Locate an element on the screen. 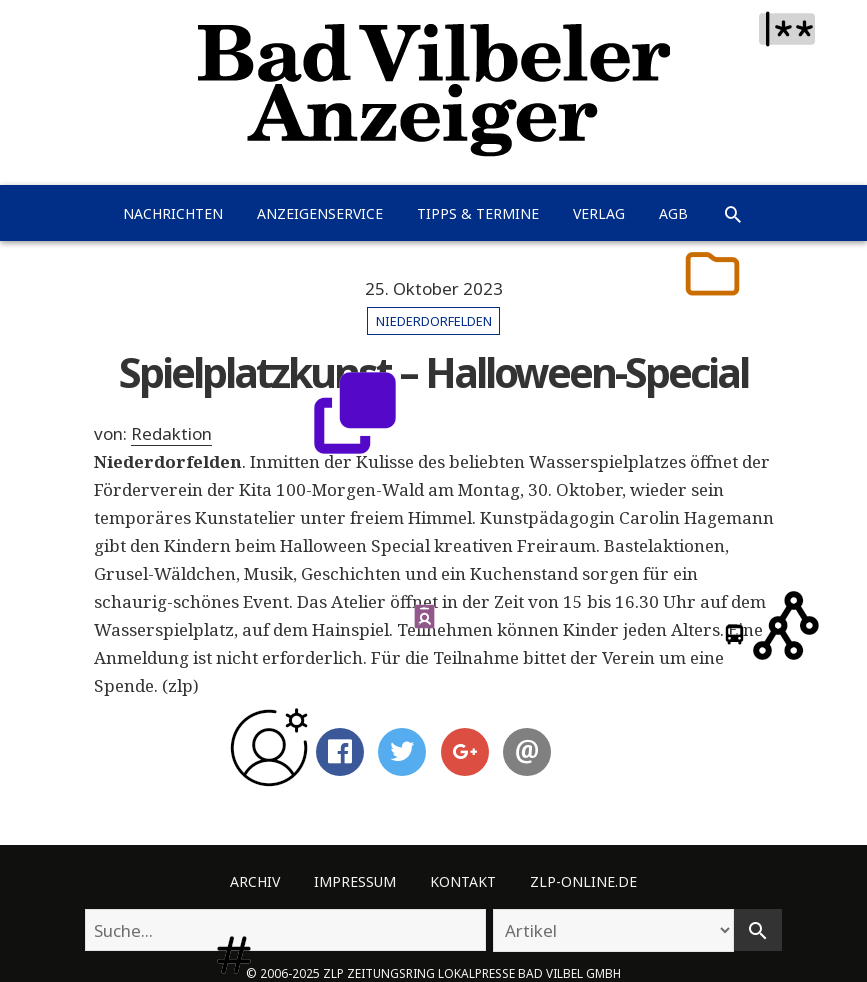 The width and height of the screenshot is (867, 982). open folder to view files is located at coordinates (712, 275).